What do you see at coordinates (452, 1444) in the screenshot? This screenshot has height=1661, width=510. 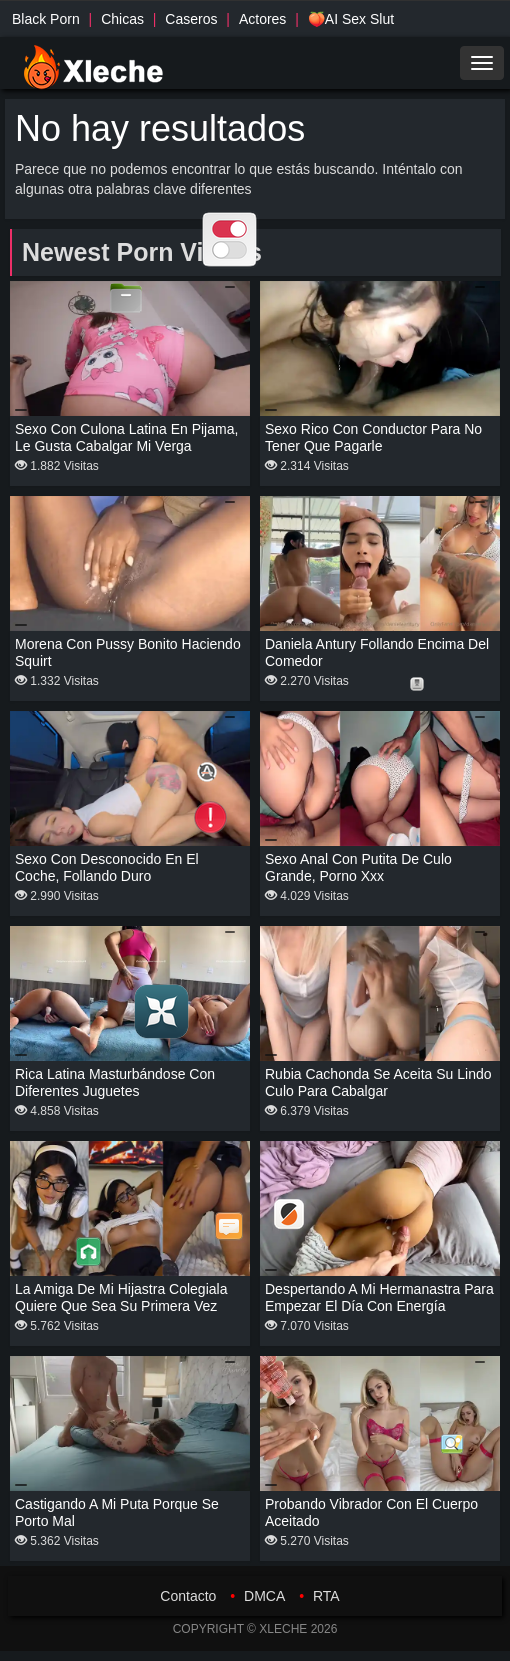 I see `open image viewer application` at bounding box center [452, 1444].